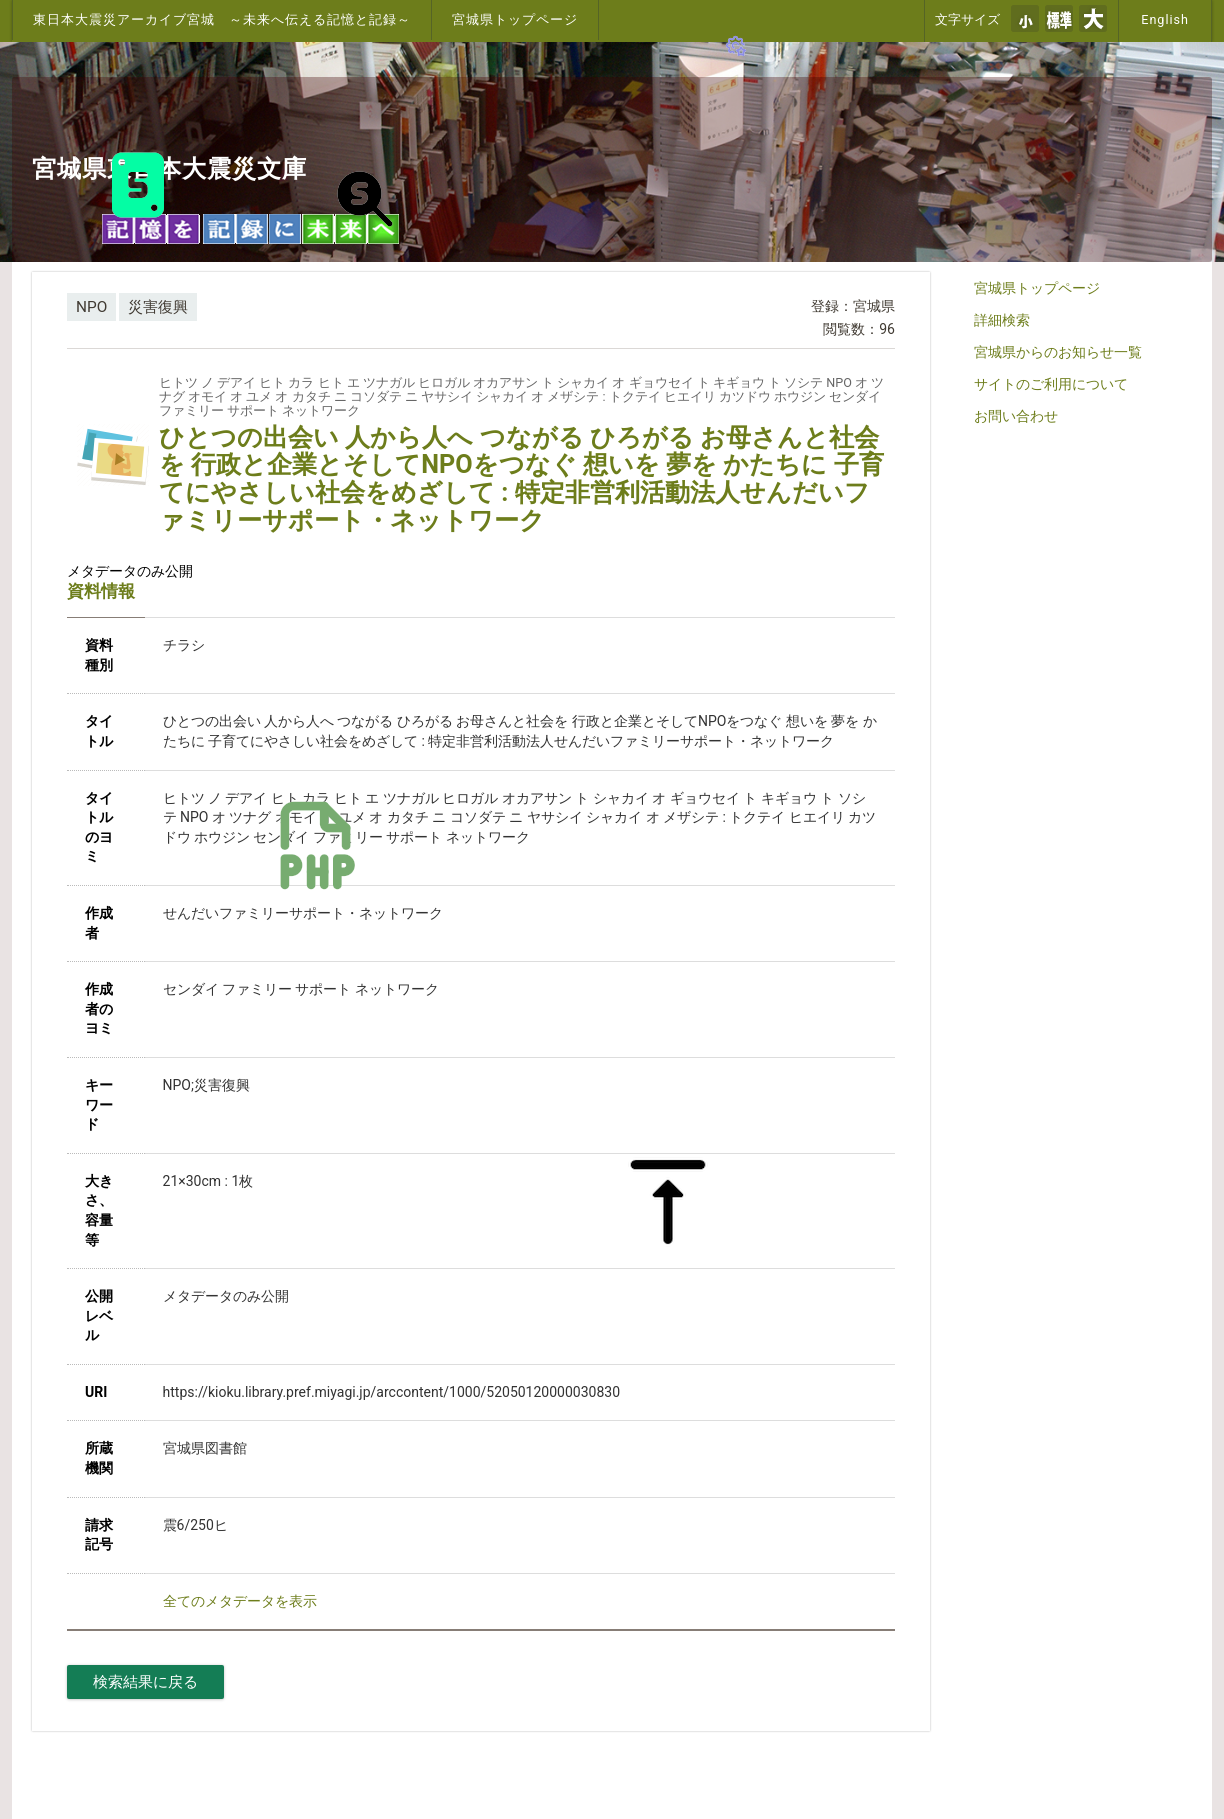 The height and width of the screenshot is (1819, 1224). I want to click on indicates a PHP file type, so click(315, 845).